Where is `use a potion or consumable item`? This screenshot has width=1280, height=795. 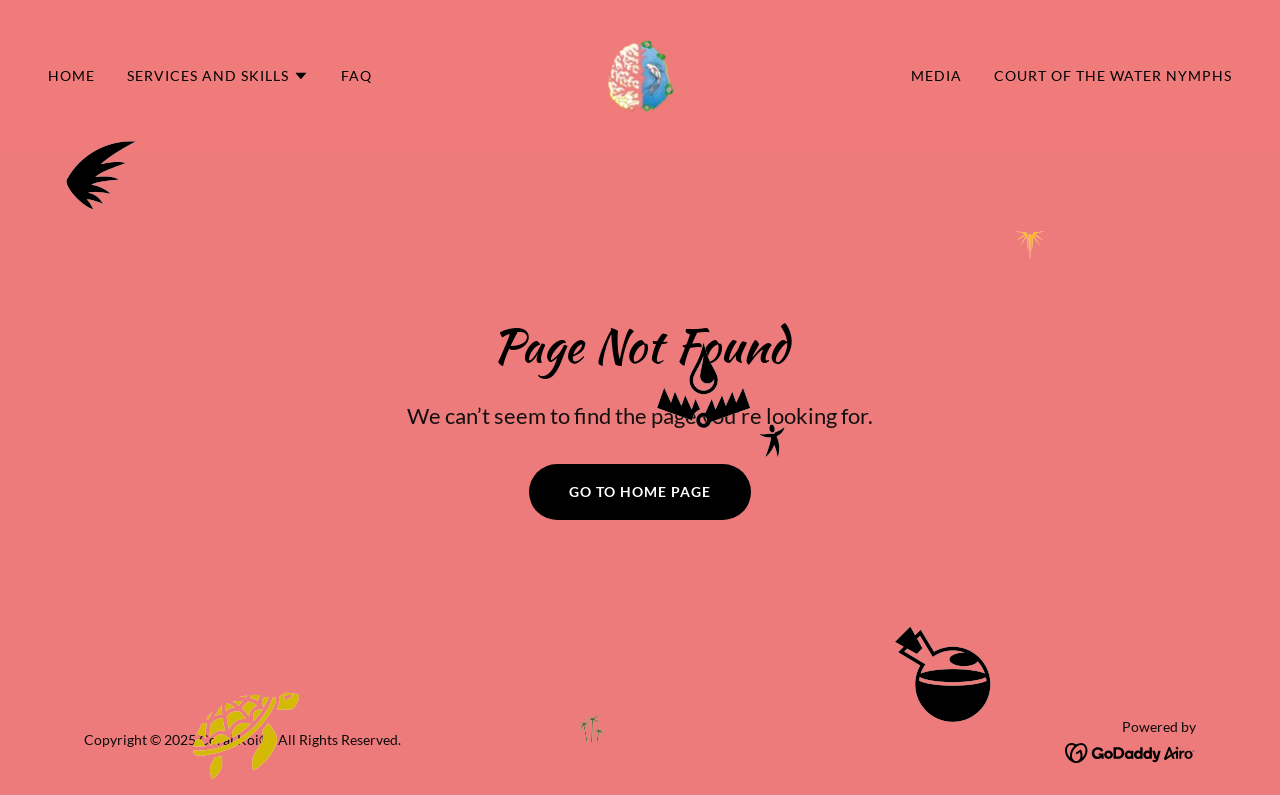 use a potion or consumable item is located at coordinates (943, 674).